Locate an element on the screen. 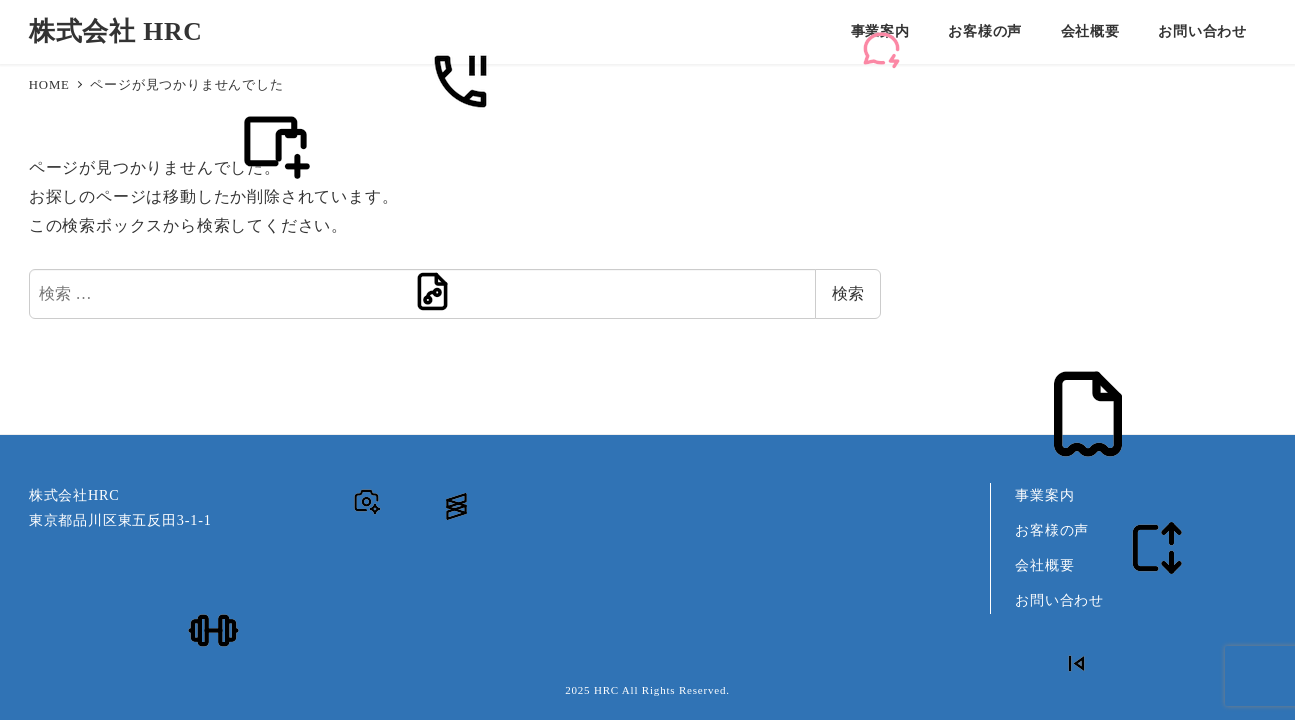 The image size is (1295, 720). skip to the previous track is located at coordinates (1076, 663).